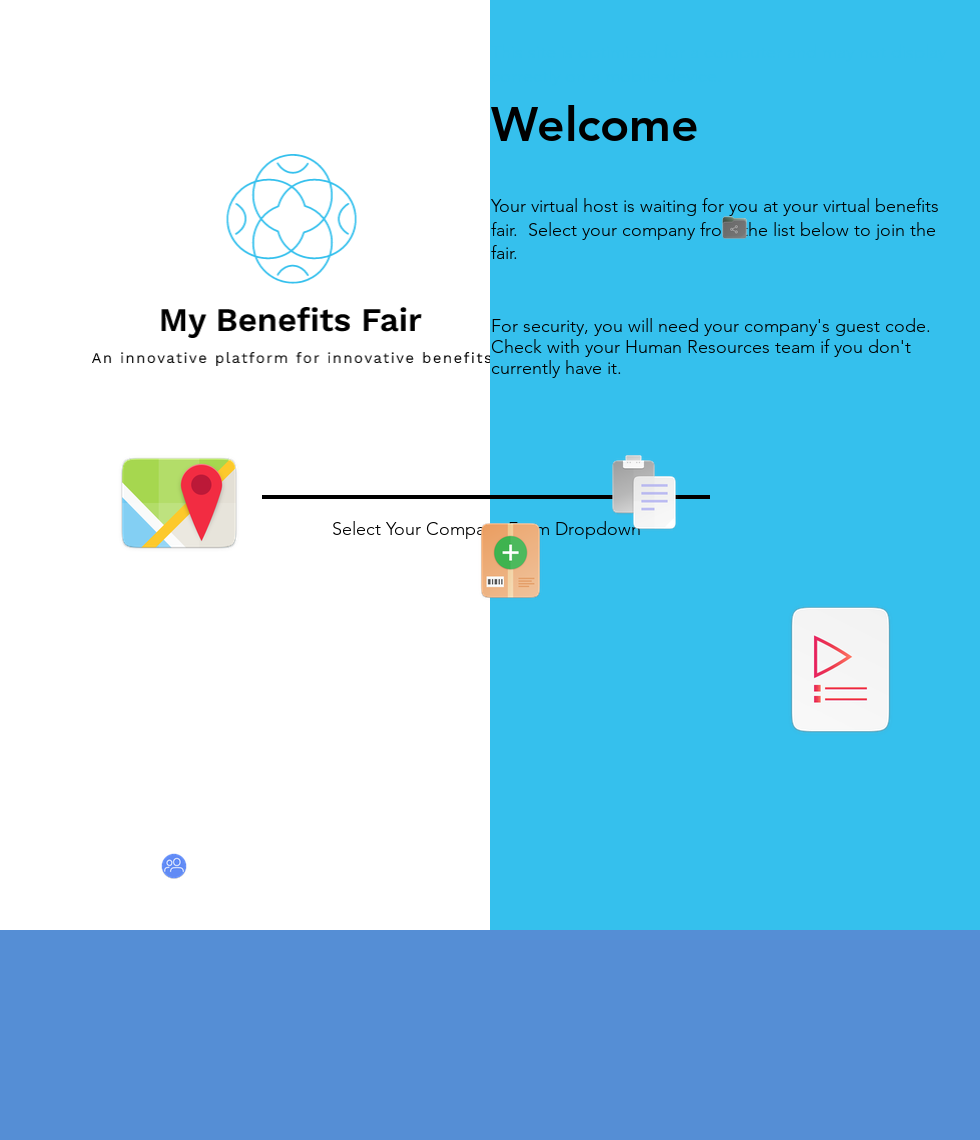 This screenshot has height=1140, width=980. What do you see at coordinates (734, 227) in the screenshot?
I see `open your public shared folder` at bounding box center [734, 227].